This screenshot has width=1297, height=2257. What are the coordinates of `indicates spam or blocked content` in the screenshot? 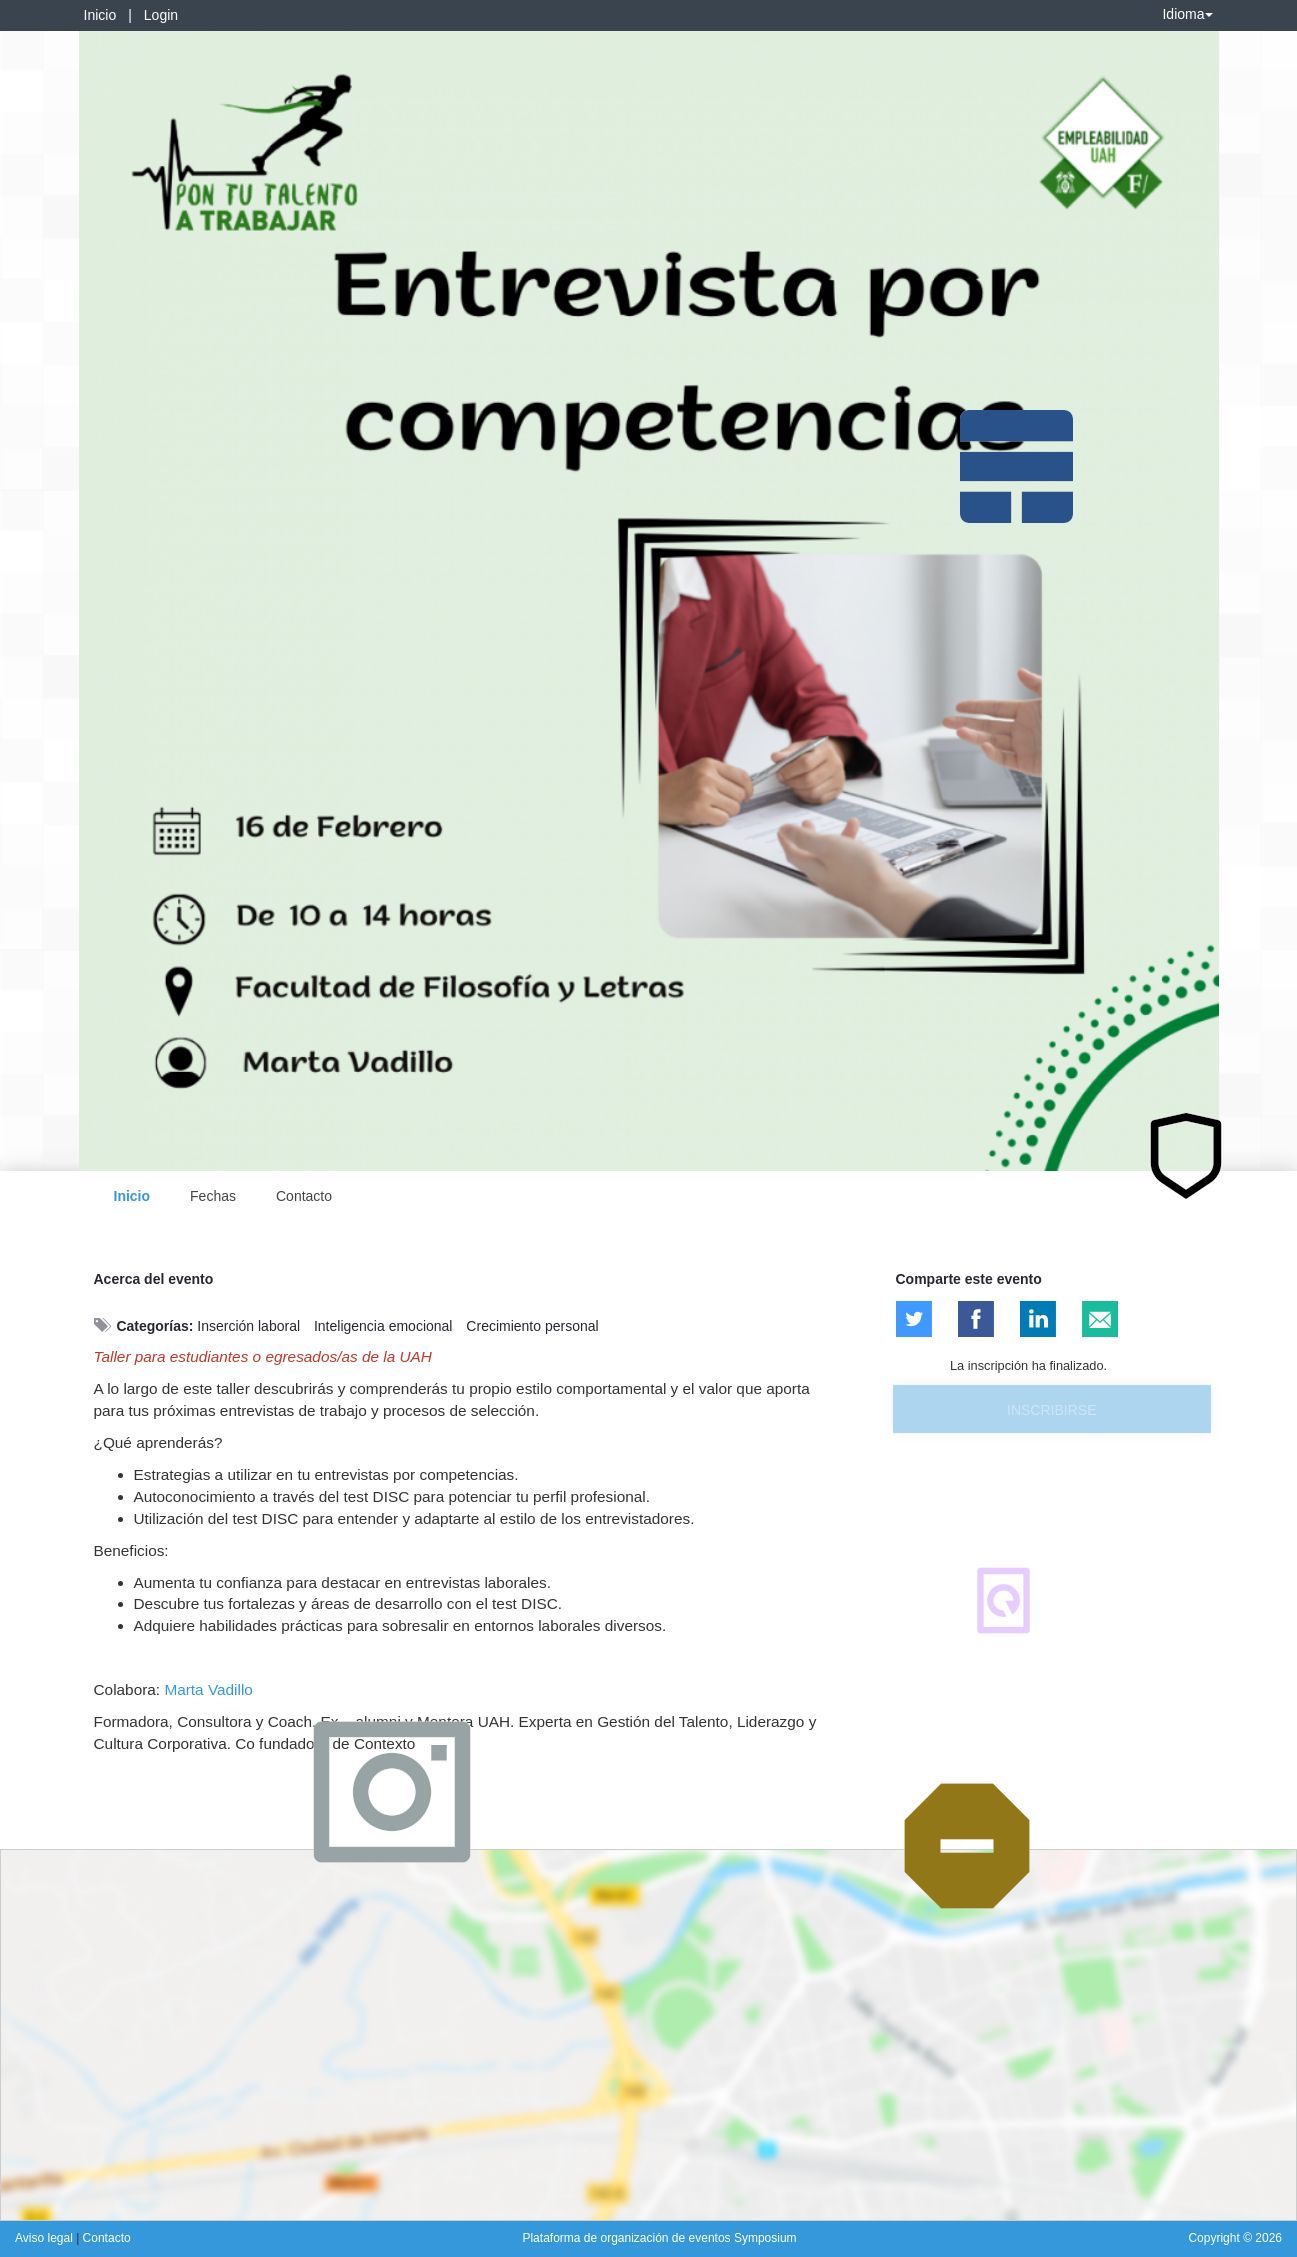 It's located at (967, 1846).